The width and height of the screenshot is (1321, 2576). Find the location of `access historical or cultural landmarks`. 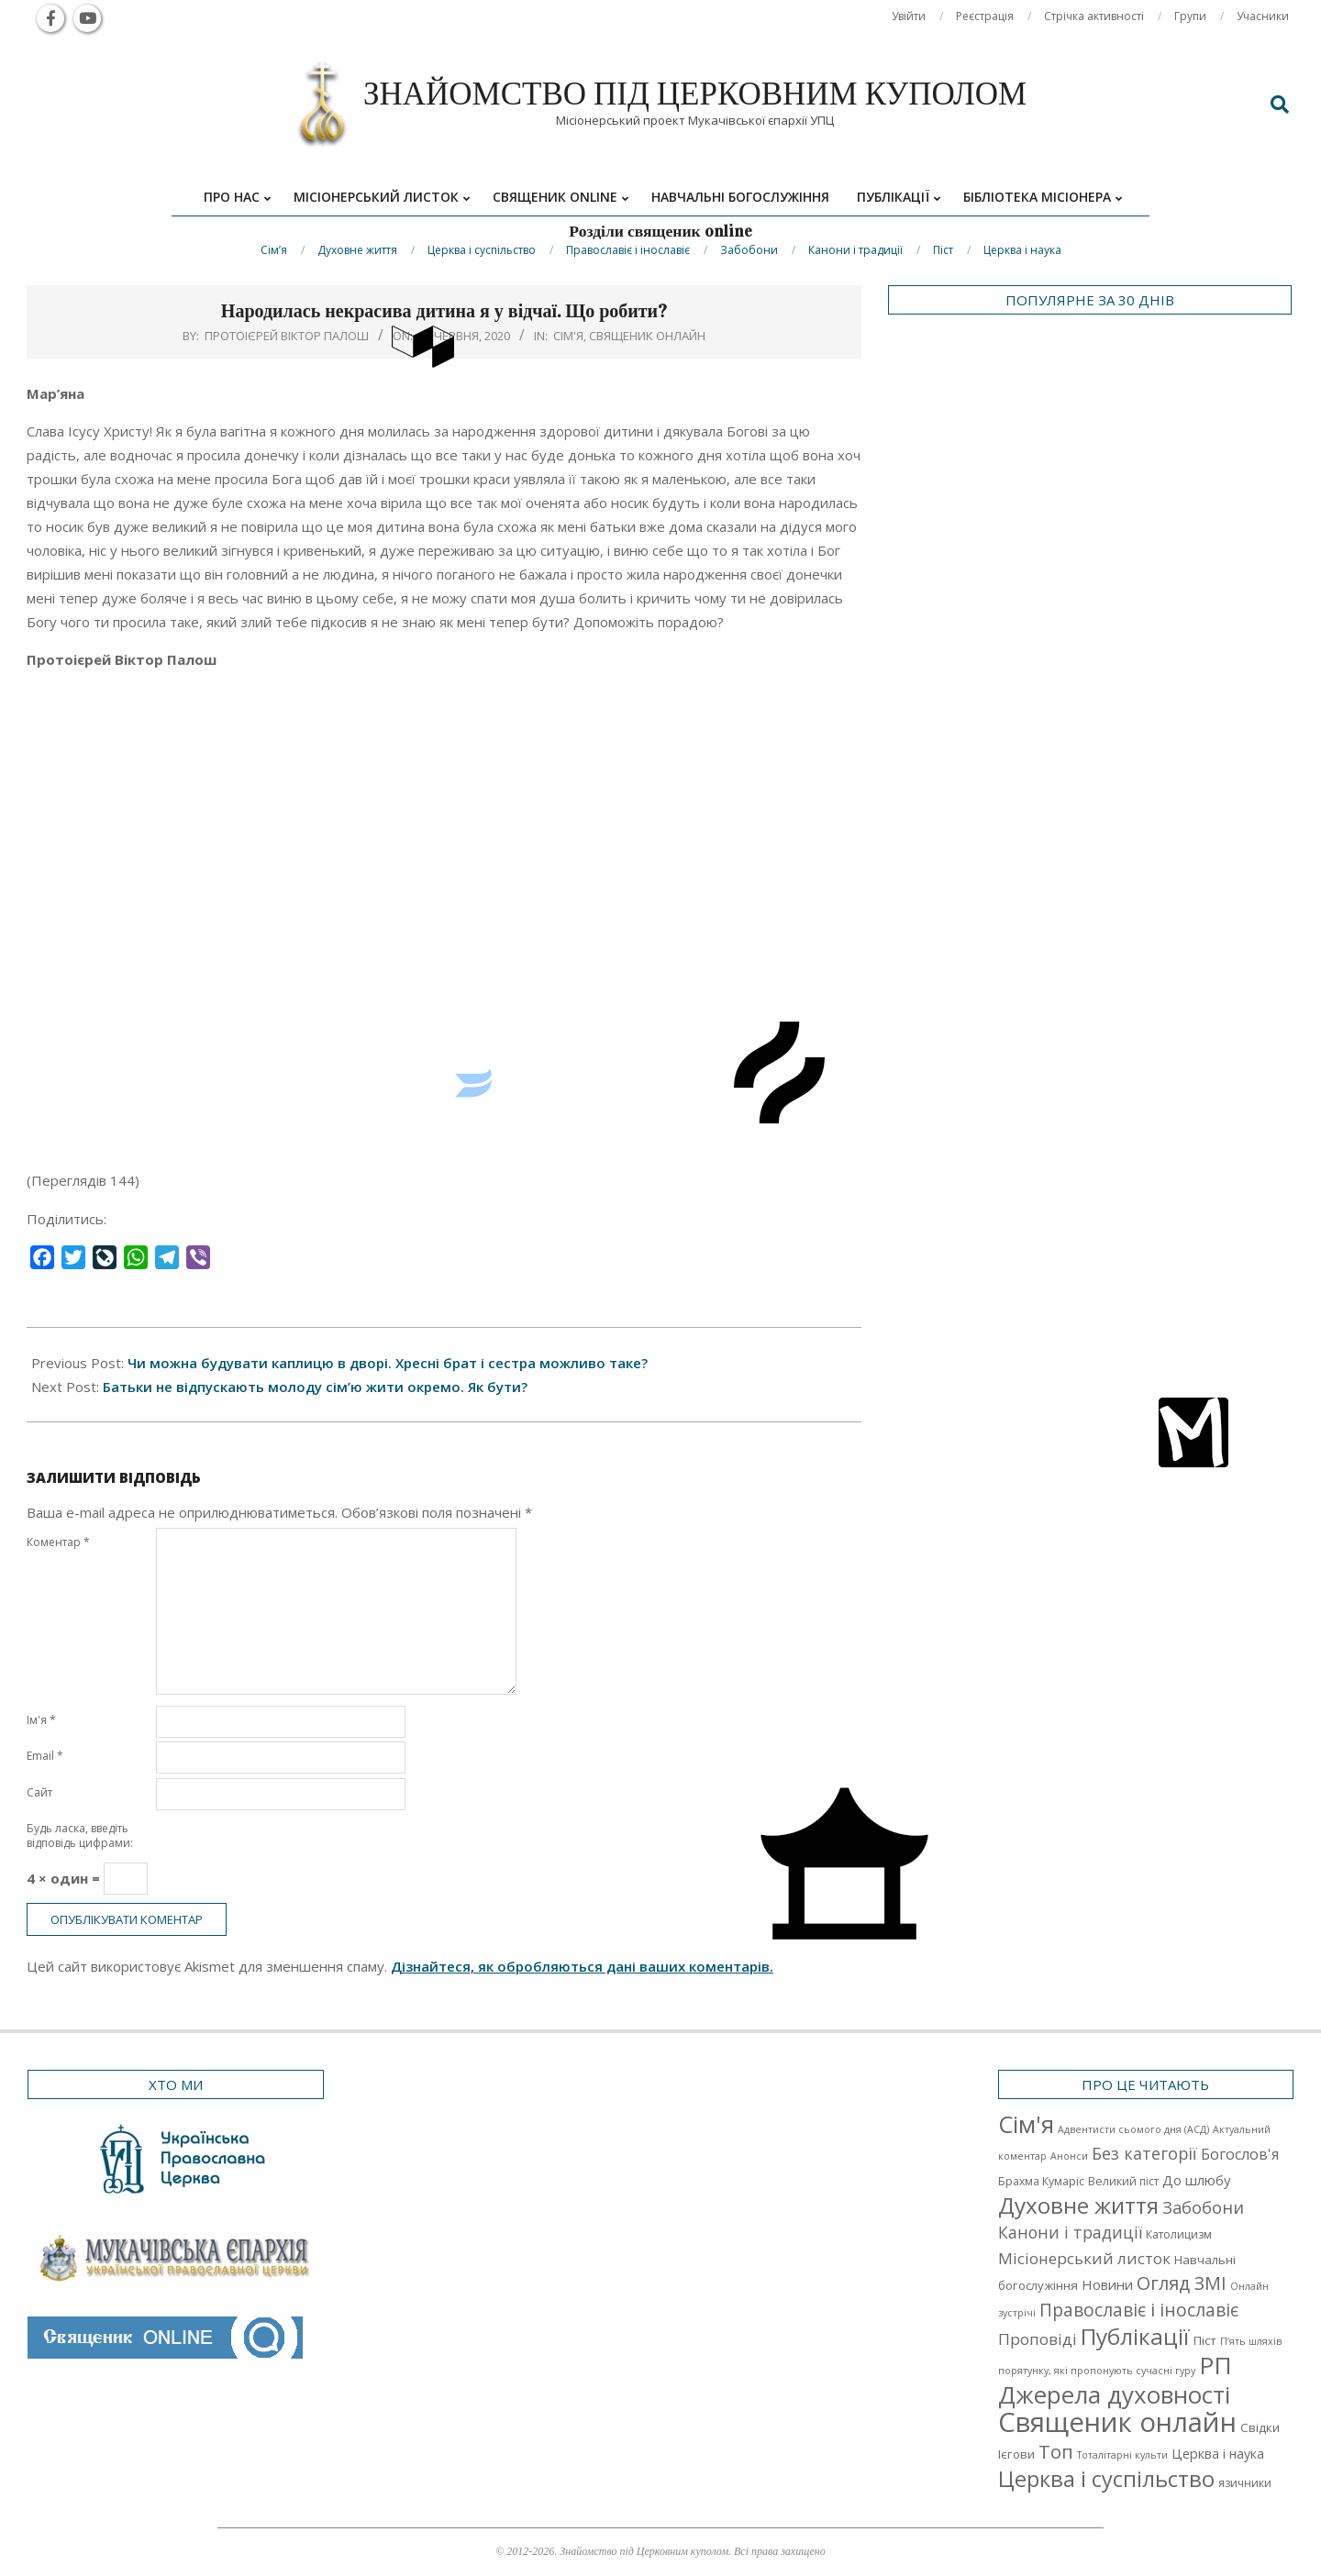

access historical or cultural landmarks is located at coordinates (844, 1867).